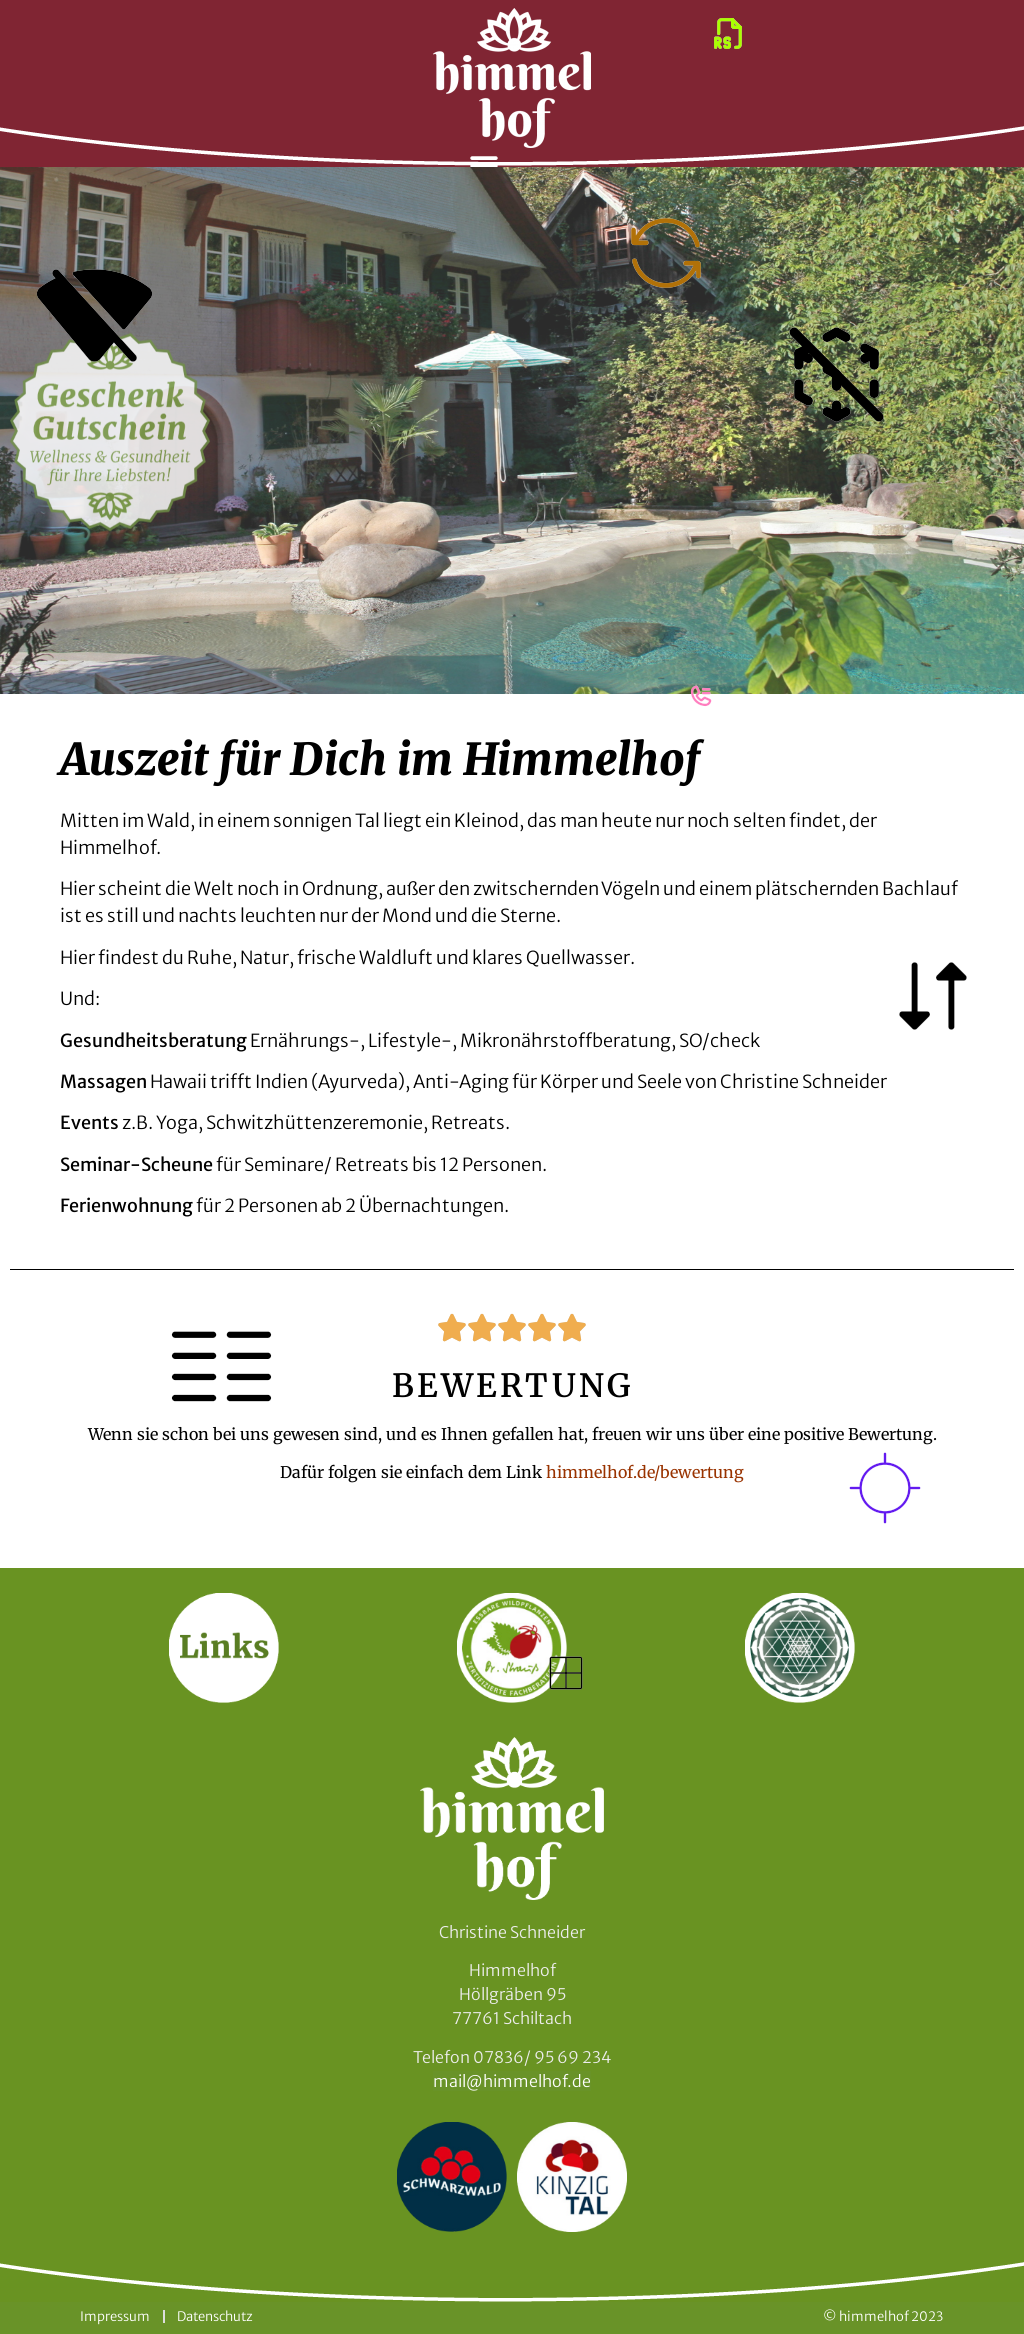 The width and height of the screenshot is (1024, 2334). What do you see at coordinates (836, 374) in the screenshot?
I see `3D object view is disabled` at bounding box center [836, 374].